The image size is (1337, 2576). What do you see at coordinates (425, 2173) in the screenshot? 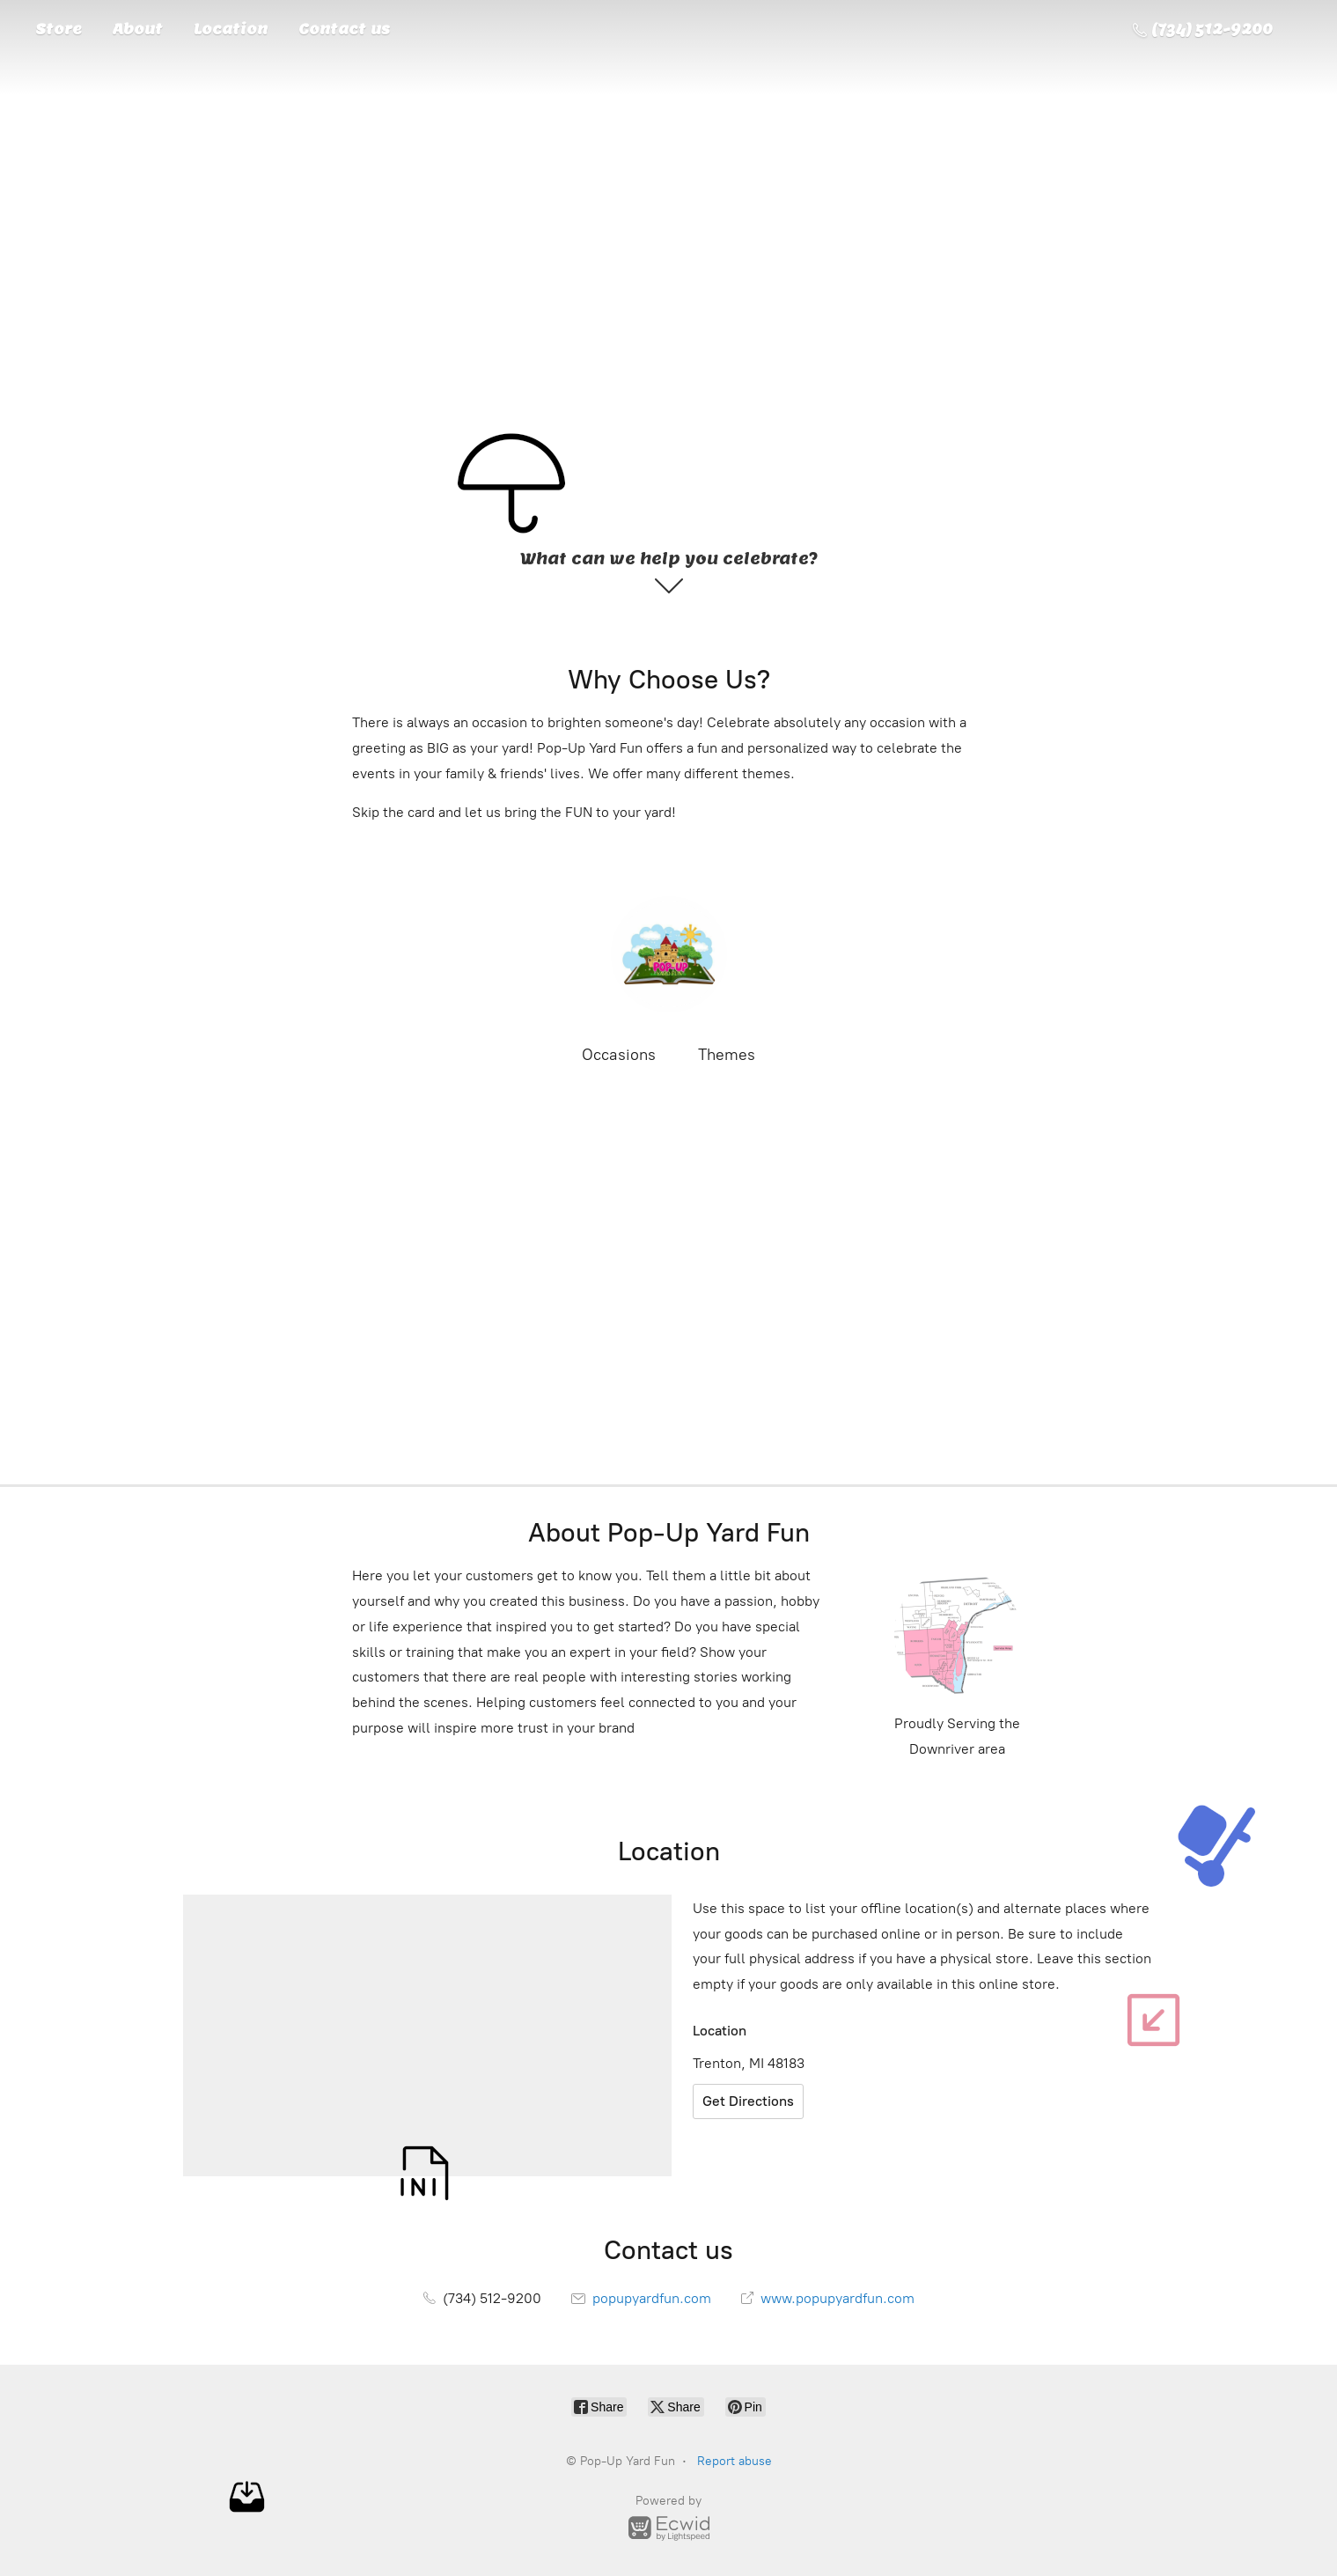
I see `view or open an INI configuration file` at bounding box center [425, 2173].